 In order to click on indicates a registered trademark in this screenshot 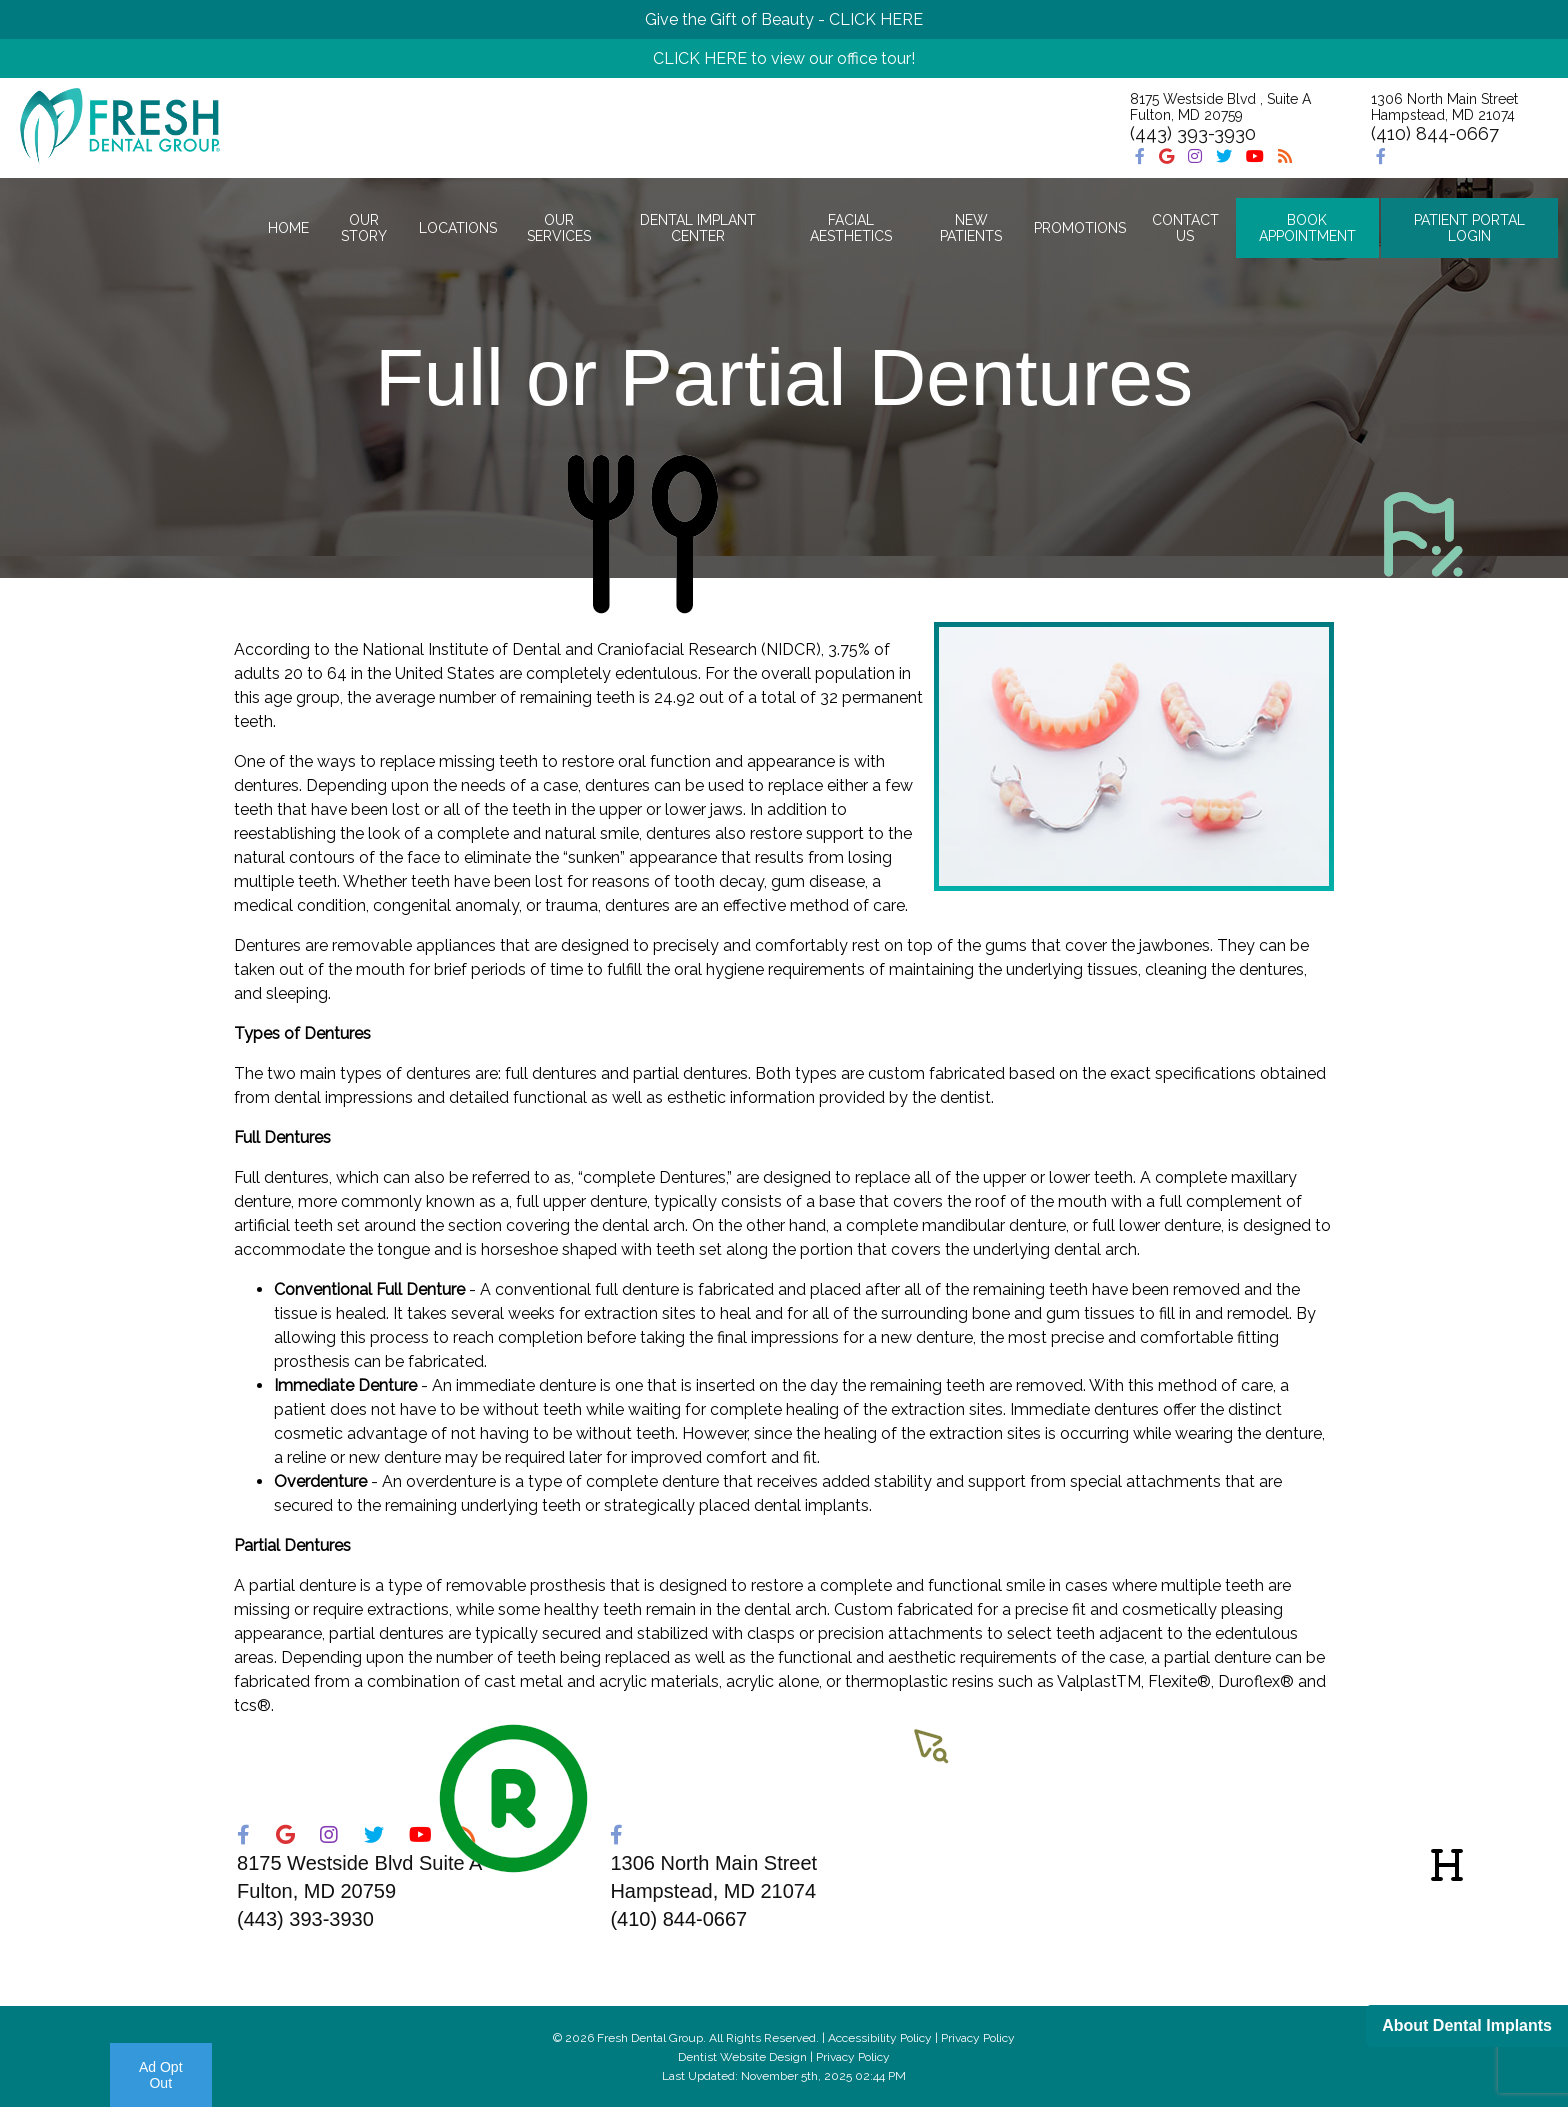, I will do `click(513, 1798)`.